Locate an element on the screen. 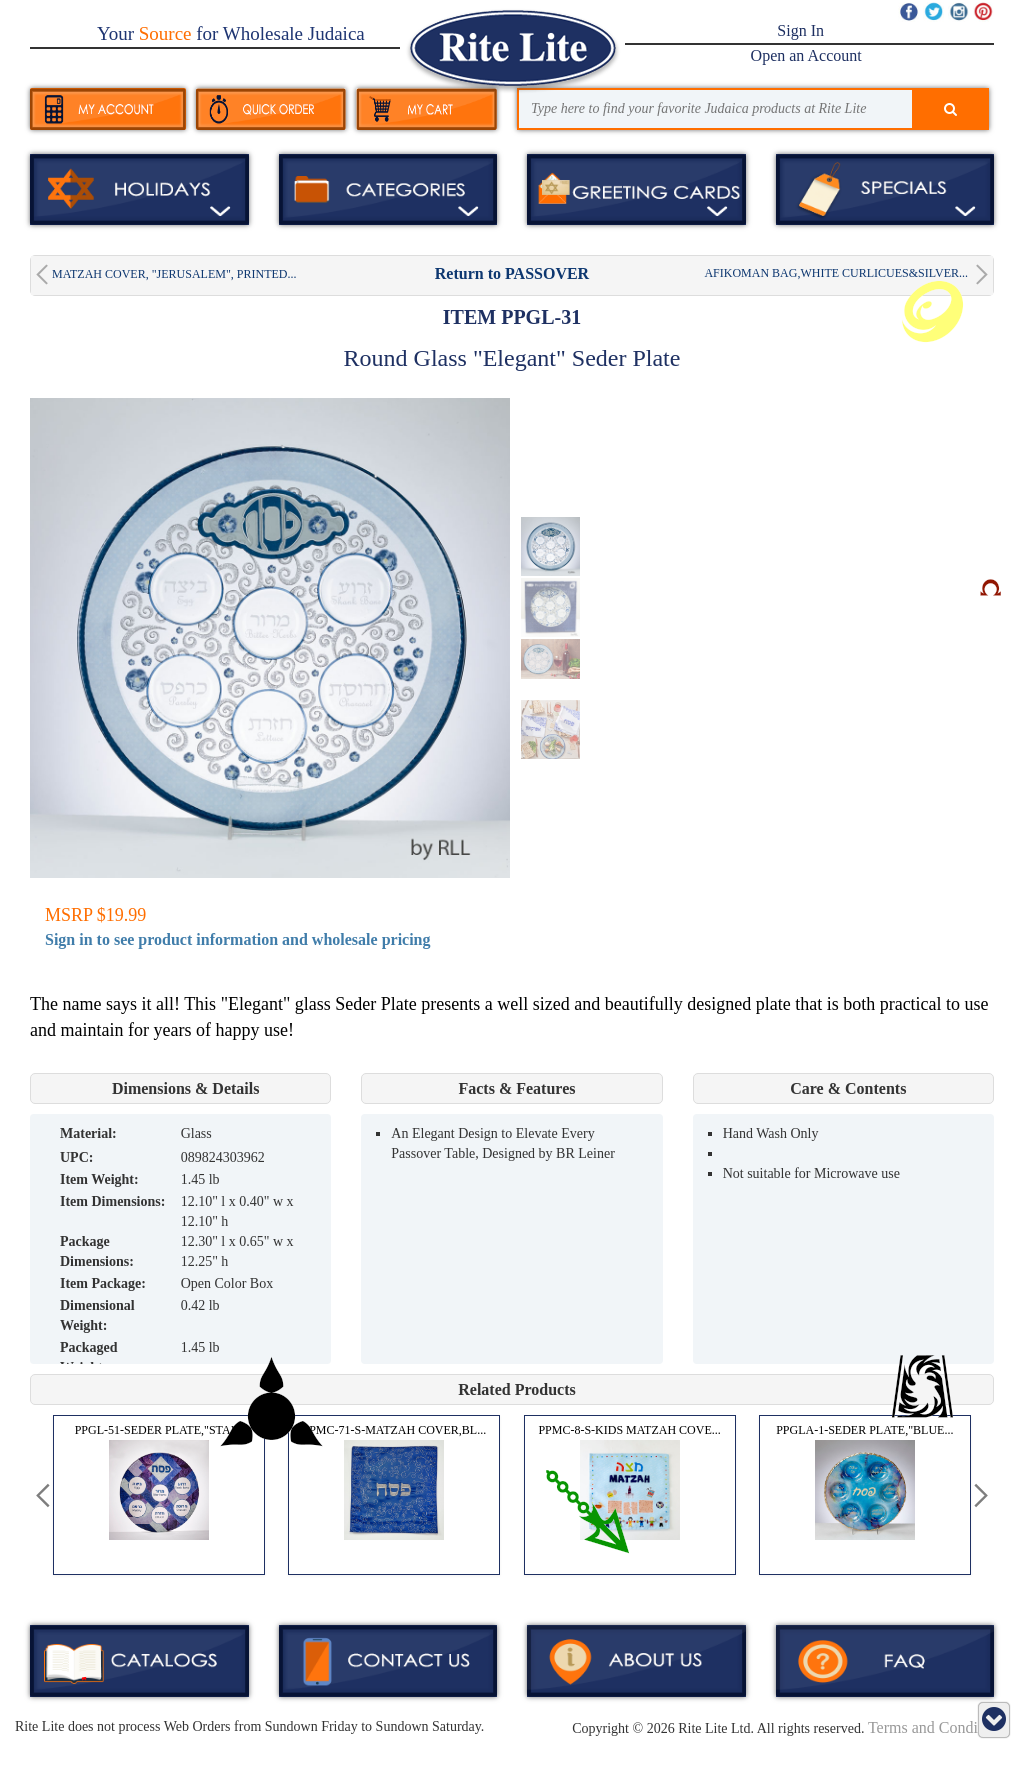 The image size is (1024, 1780). indicates player has reached level three is located at coordinates (271, 1401).